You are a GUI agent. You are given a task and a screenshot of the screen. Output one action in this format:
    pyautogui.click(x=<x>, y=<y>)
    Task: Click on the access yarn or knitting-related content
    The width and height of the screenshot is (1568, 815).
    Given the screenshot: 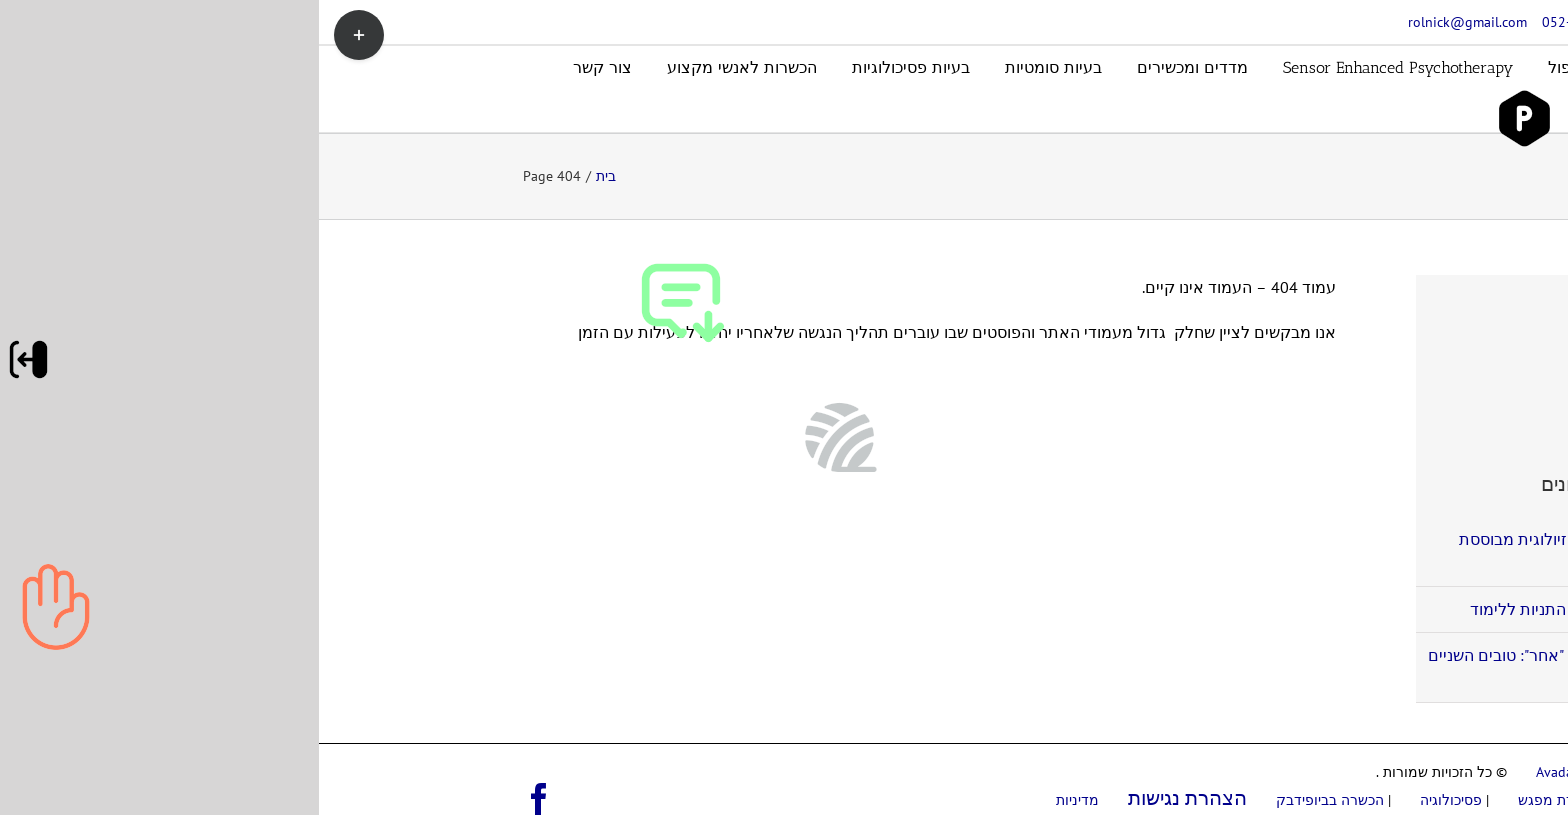 What is the action you would take?
    pyautogui.click(x=839, y=437)
    